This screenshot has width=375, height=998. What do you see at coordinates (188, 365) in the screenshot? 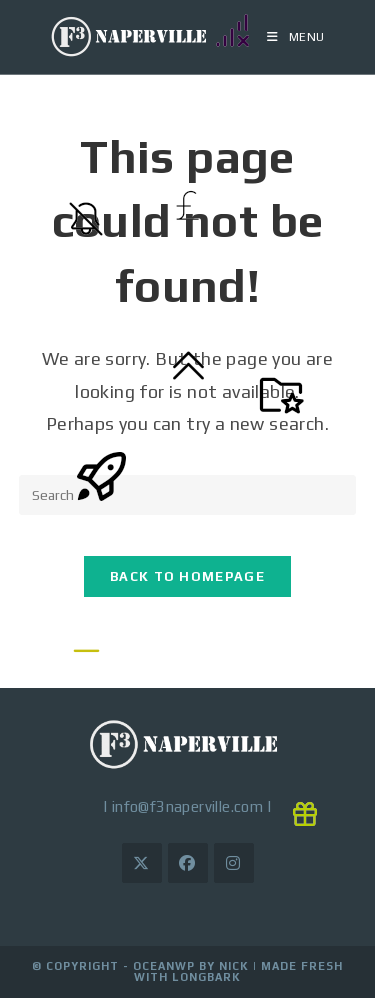
I see `scroll to top of page` at bounding box center [188, 365].